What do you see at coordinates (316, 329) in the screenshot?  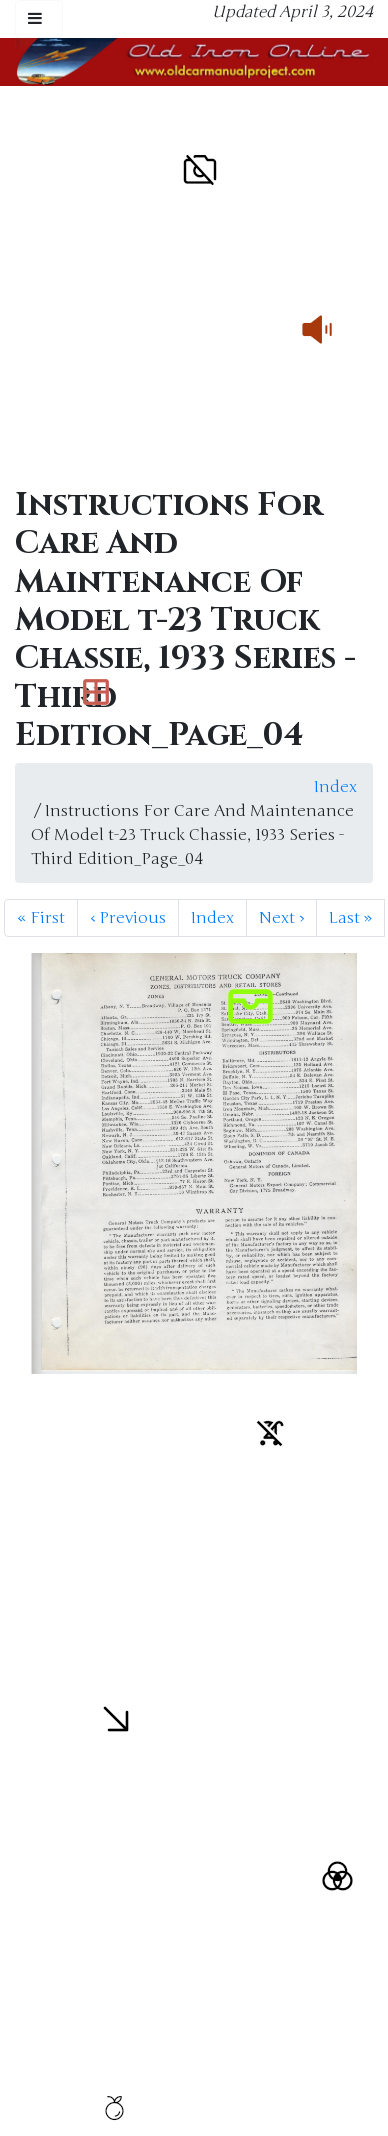 I see `volume set to high` at bounding box center [316, 329].